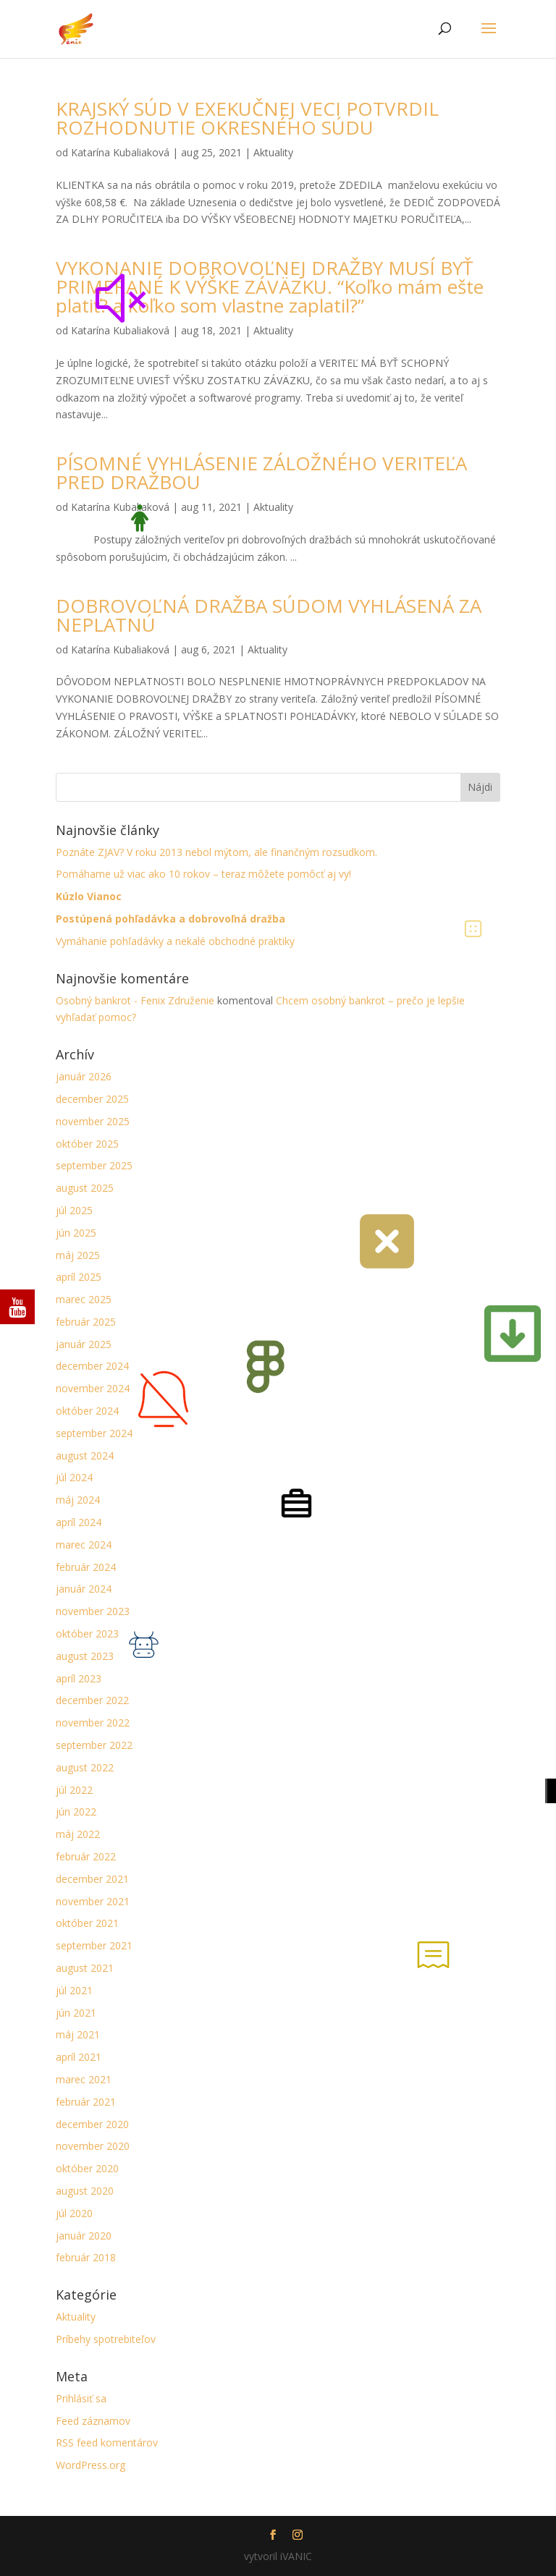 The width and height of the screenshot is (556, 2576). What do you see at coordinates (143, 1645) in the screenshot?
I see `access farm or agricultural features` at bounding box center [143, 1645].